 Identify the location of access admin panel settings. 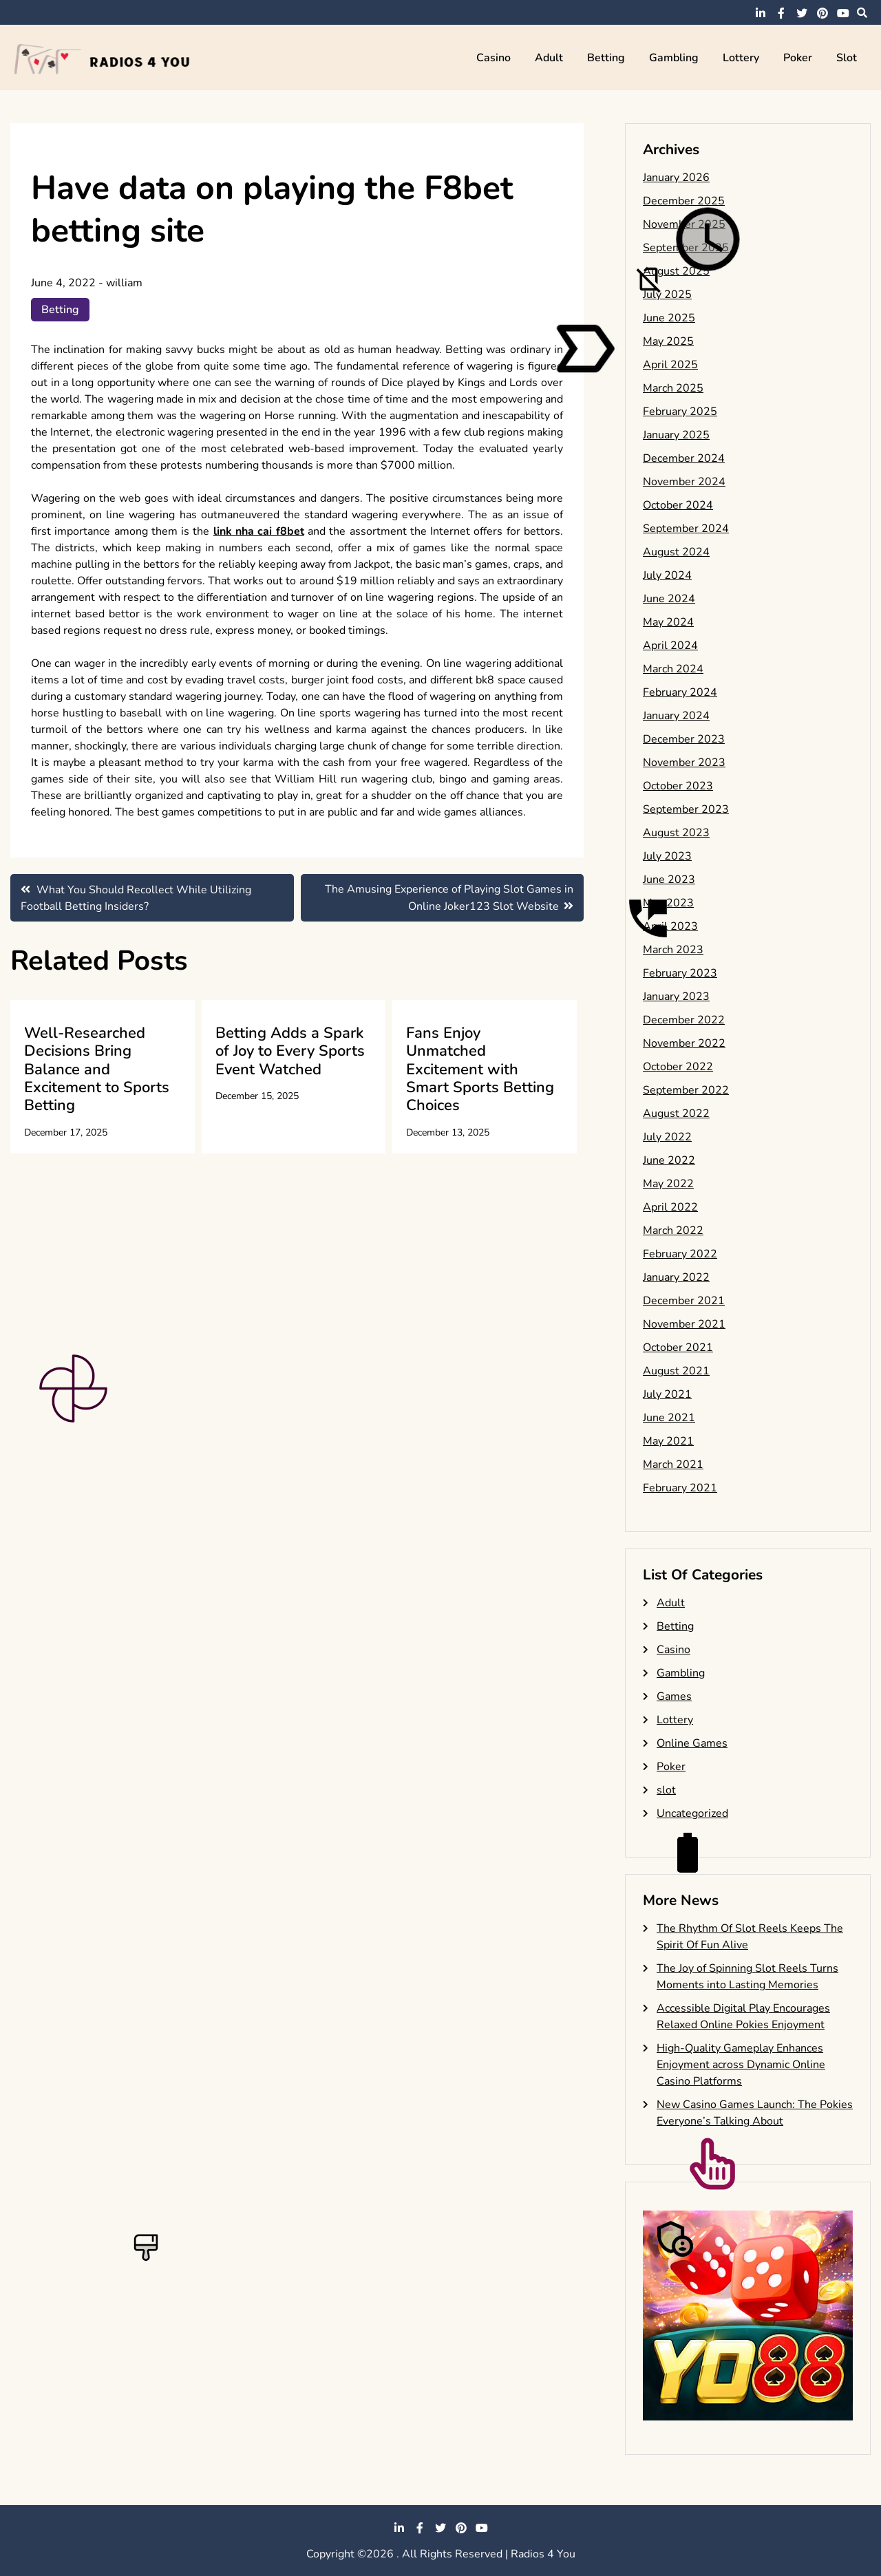
(673, 2237).